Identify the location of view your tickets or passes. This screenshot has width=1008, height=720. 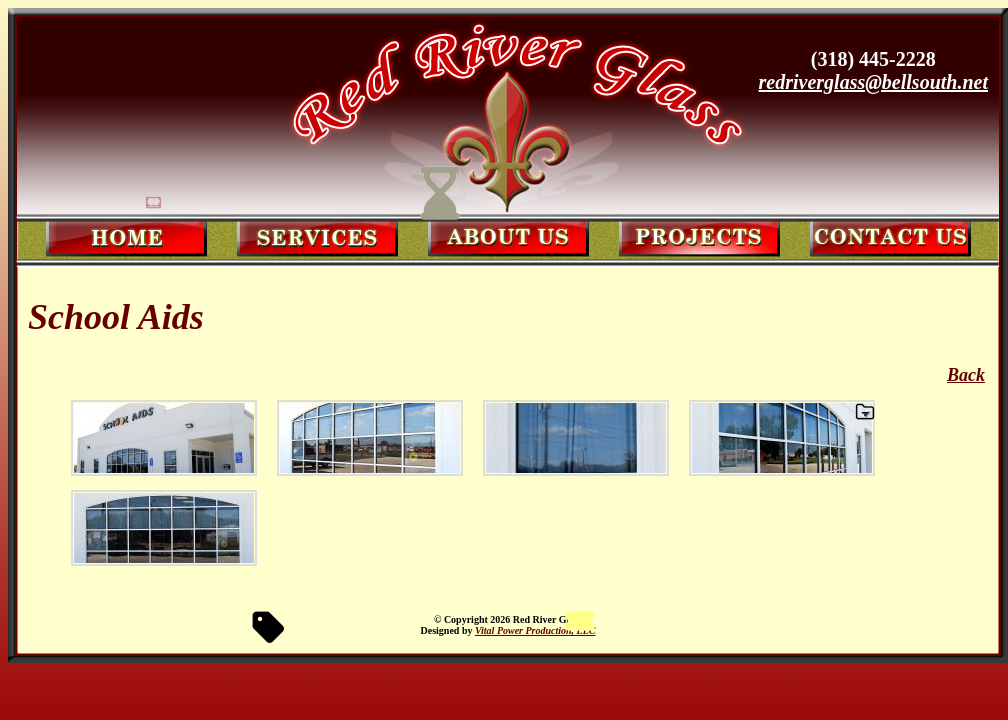
(580, 621).